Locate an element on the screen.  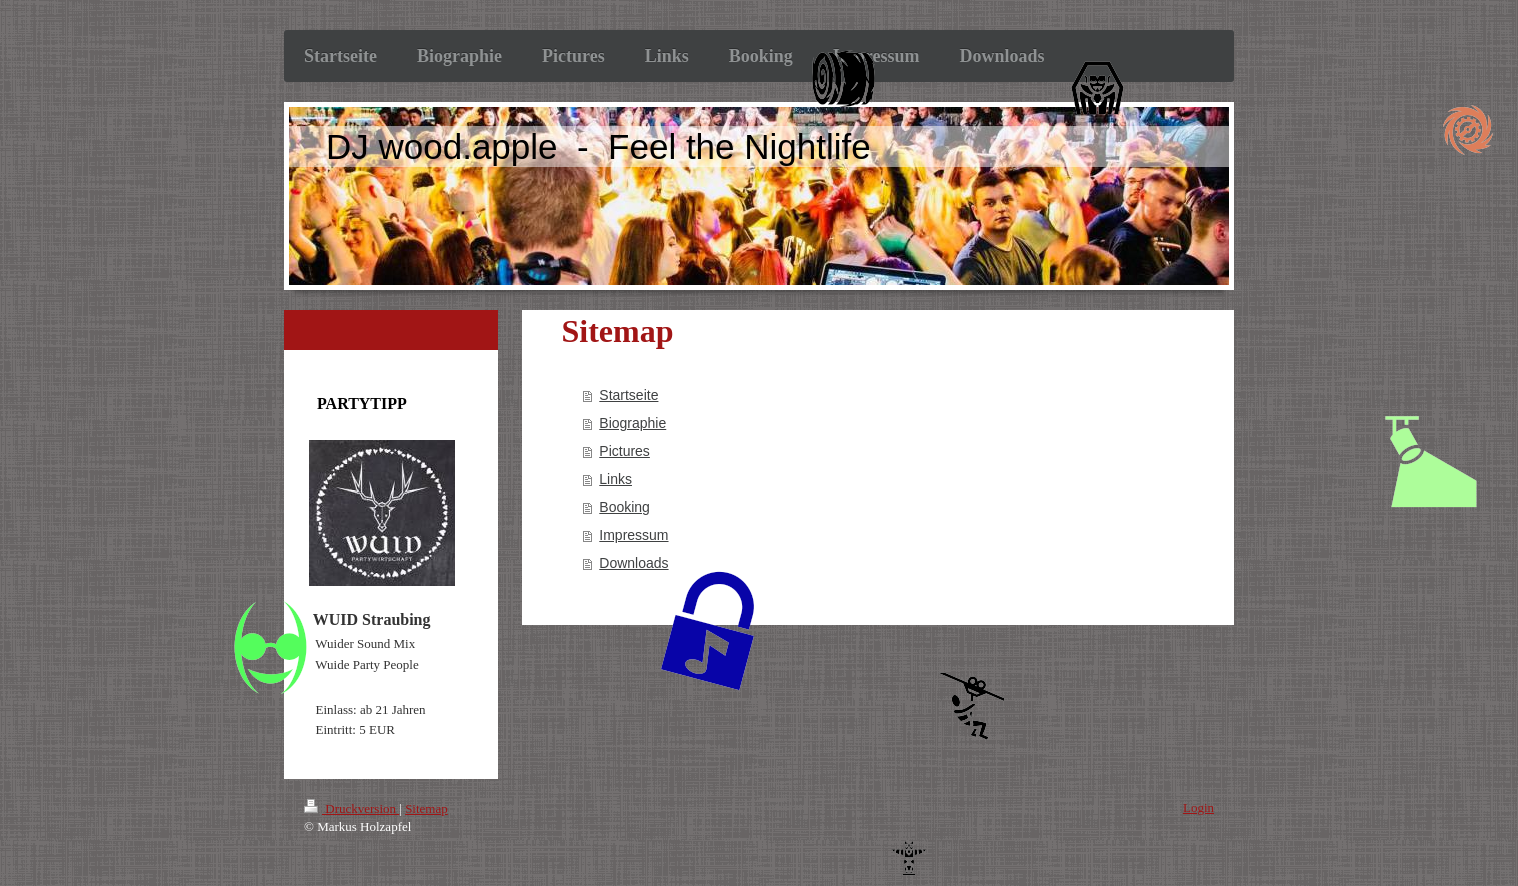
adjust stage or spotlight settings is located at coordinates (1431, 462).